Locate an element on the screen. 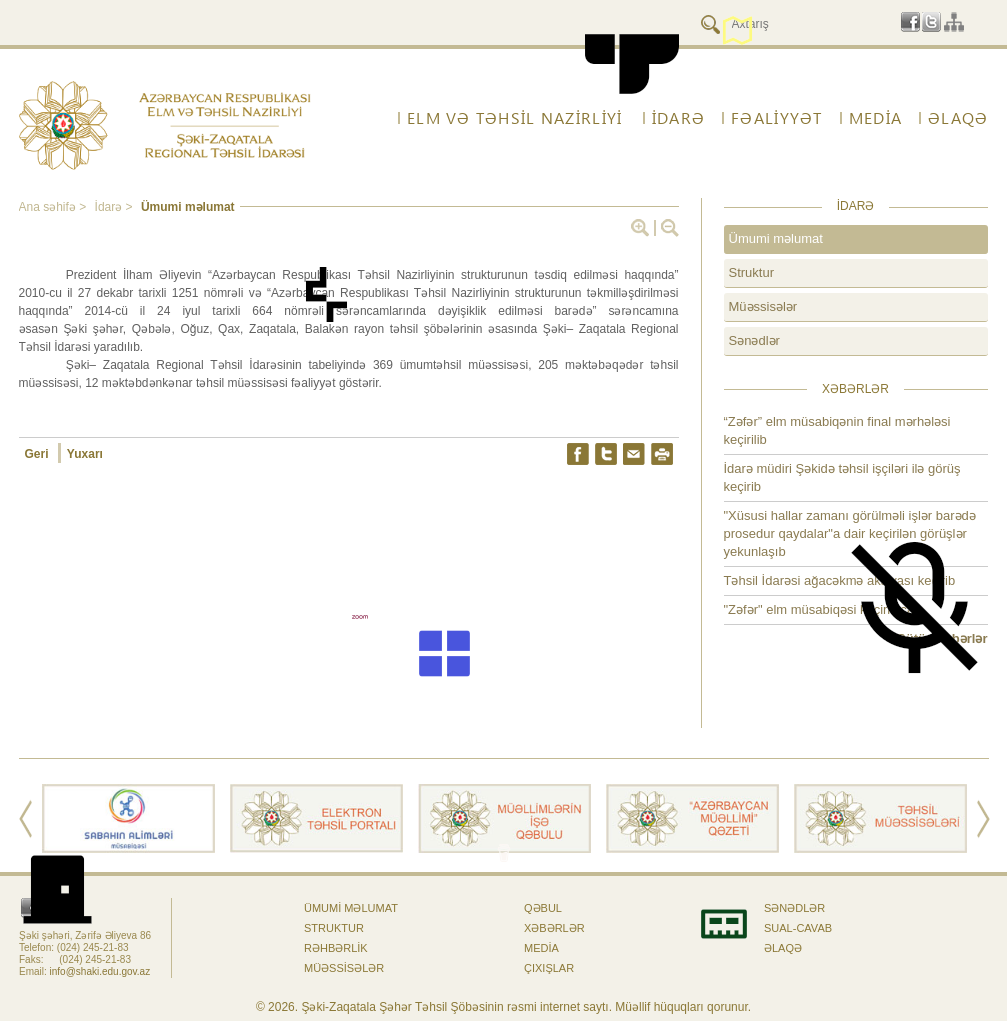  switch to grid view layout is located at coordinates (444, 653).